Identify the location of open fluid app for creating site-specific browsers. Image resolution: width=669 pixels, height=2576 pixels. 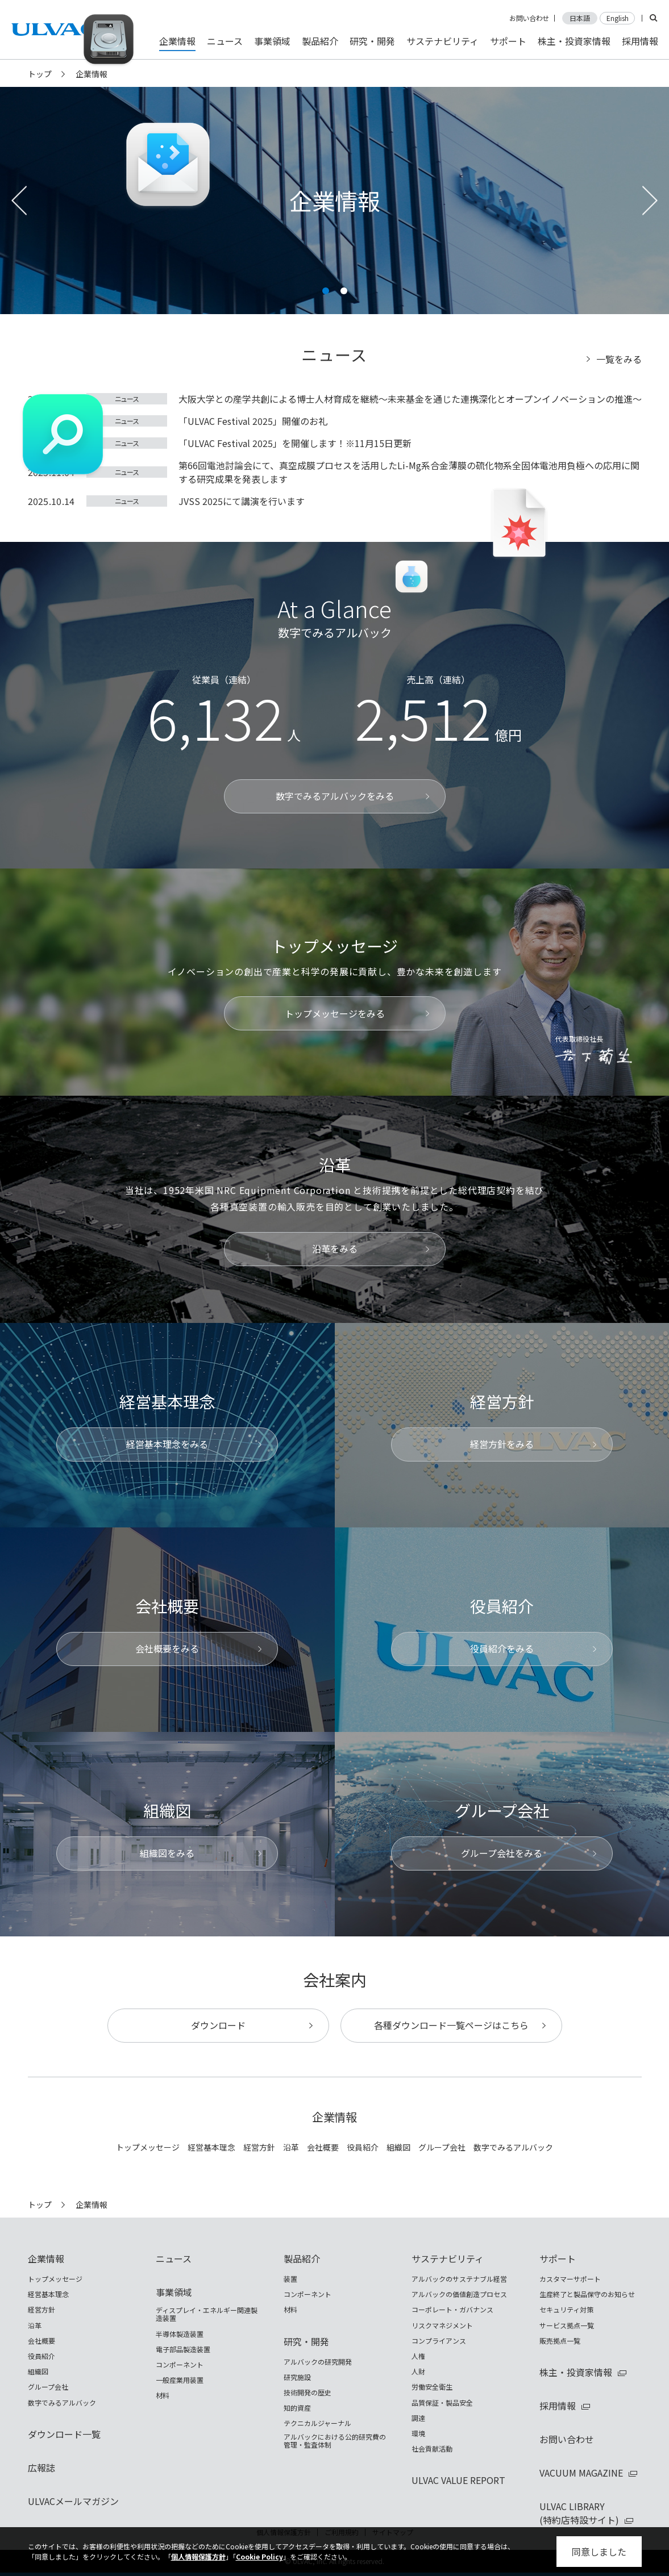
(412, 577).